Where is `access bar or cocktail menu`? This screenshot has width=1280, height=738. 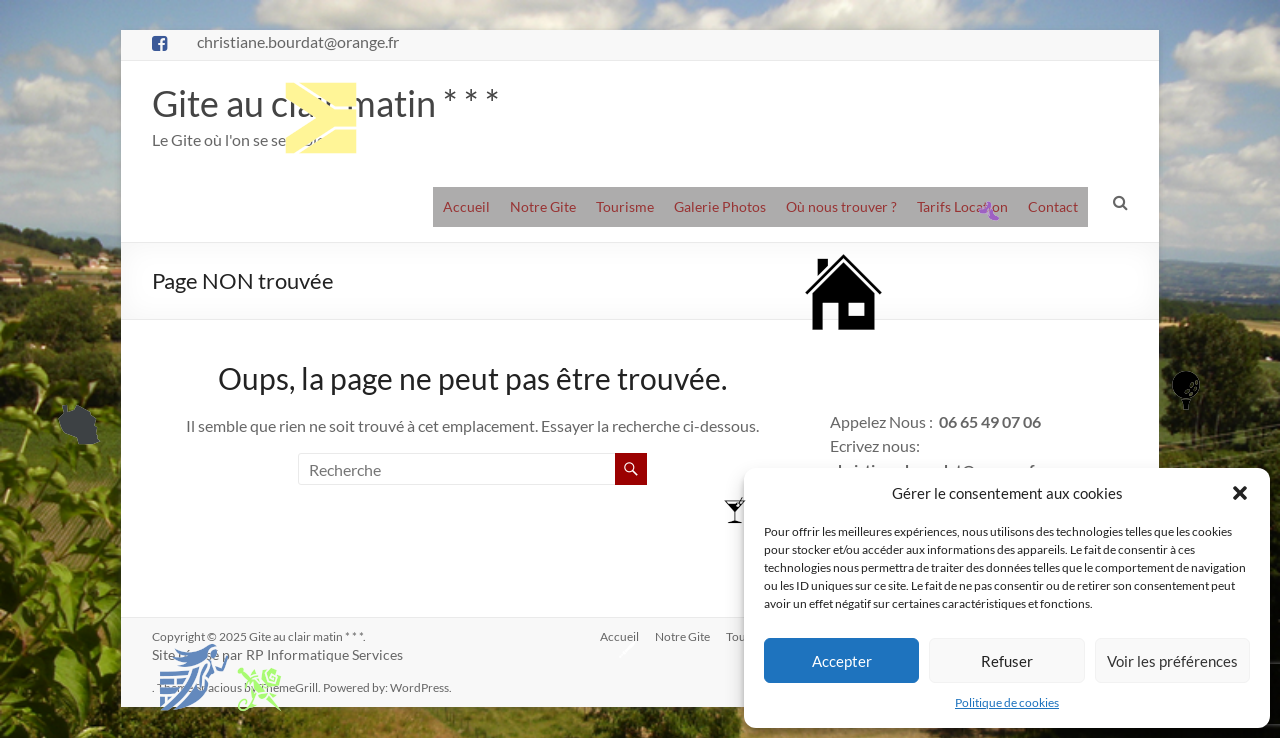
access bar or cocktail menu is located at coordinates (735, 510).